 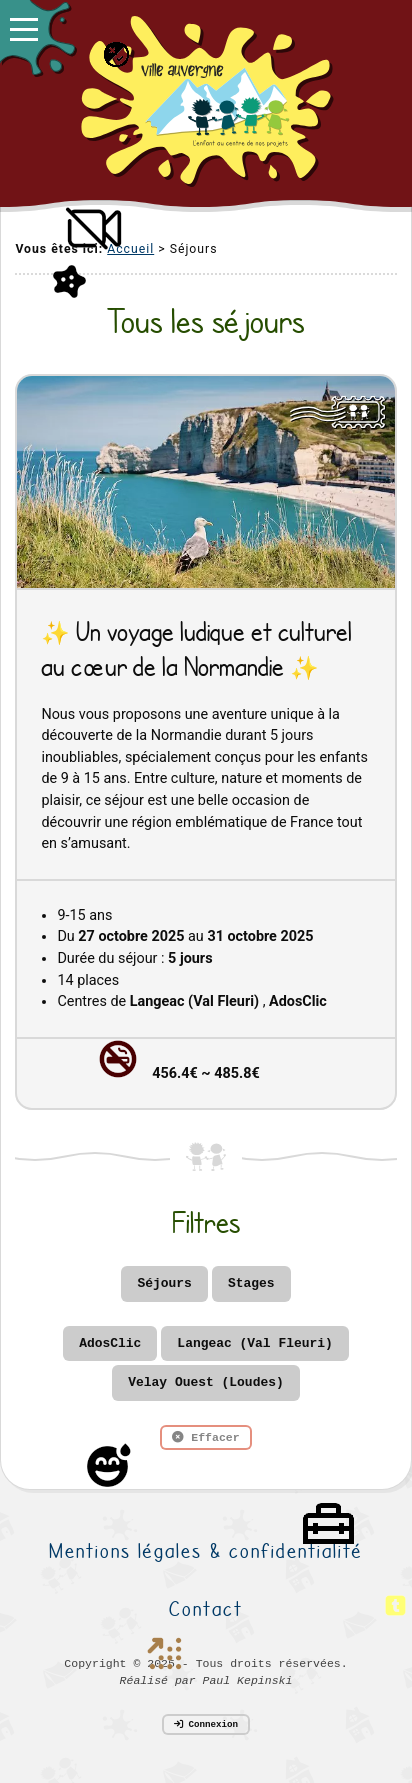 I want to click on video camera is off, so click(x=94, y=228).